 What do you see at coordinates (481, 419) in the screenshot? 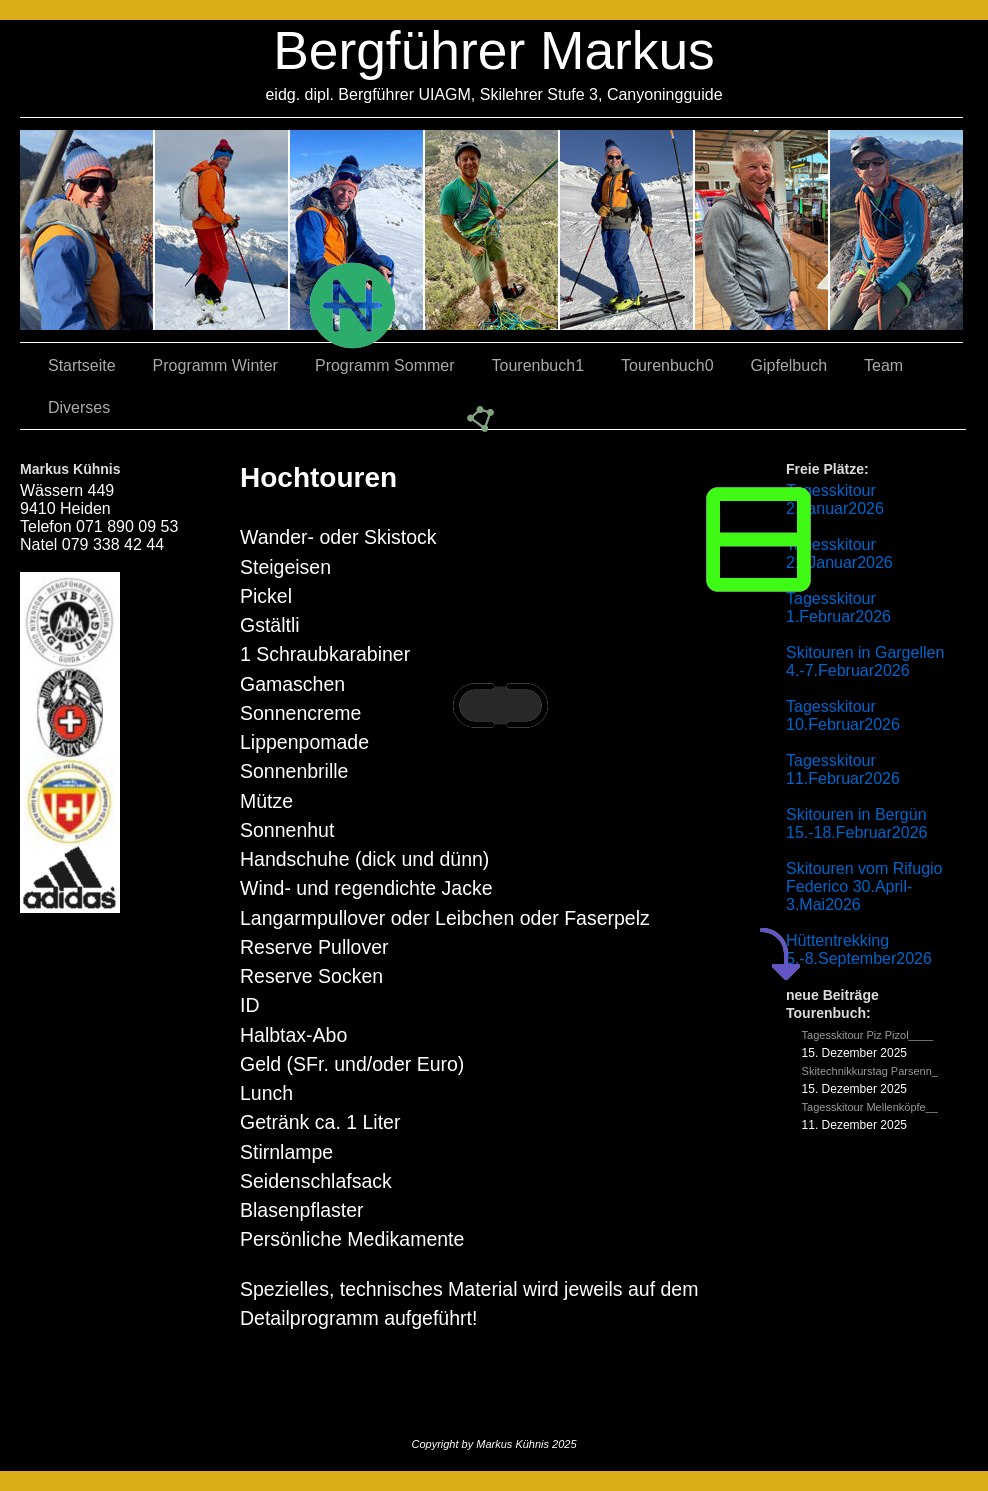
I see `create a polygon or shape` at bounding box center [481, 419].